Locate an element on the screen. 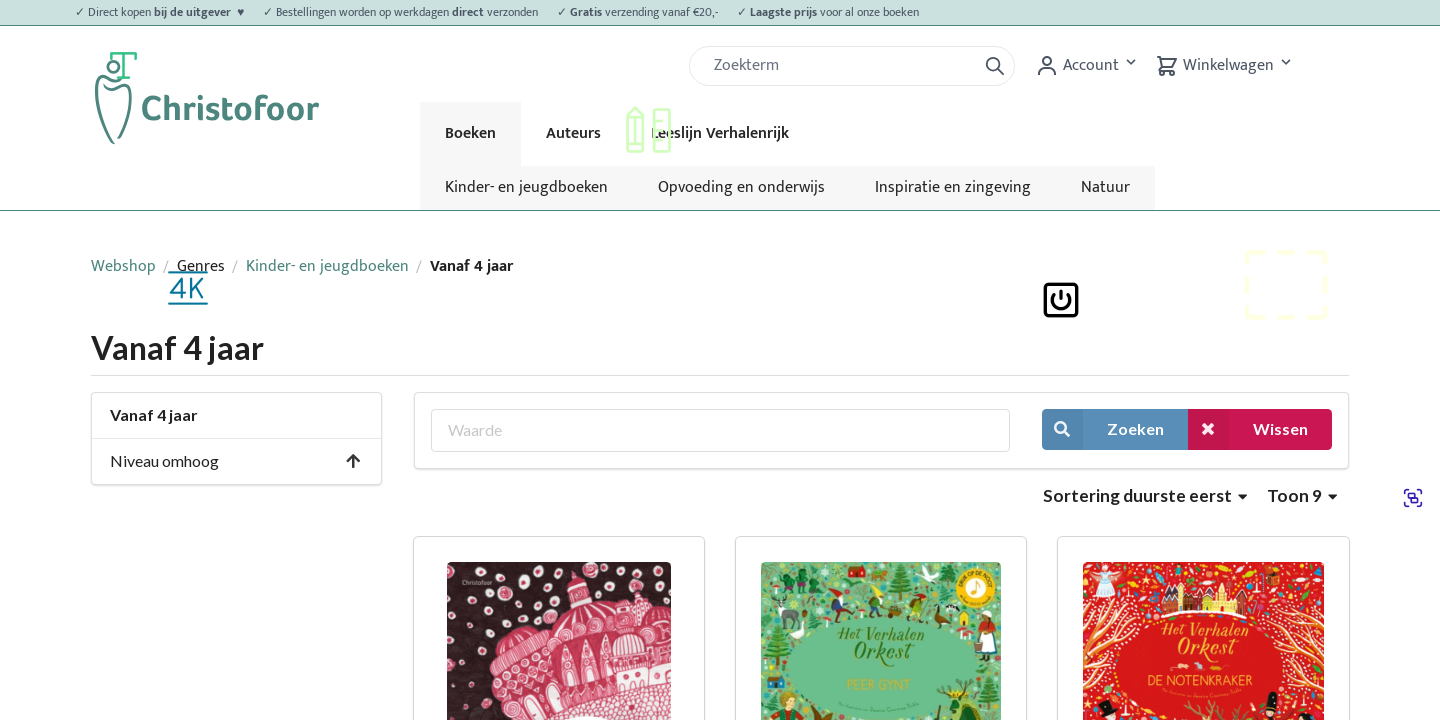 The image size is (1440, 720). indicates 4K video resolution quality is located at coordinates (188, 288).